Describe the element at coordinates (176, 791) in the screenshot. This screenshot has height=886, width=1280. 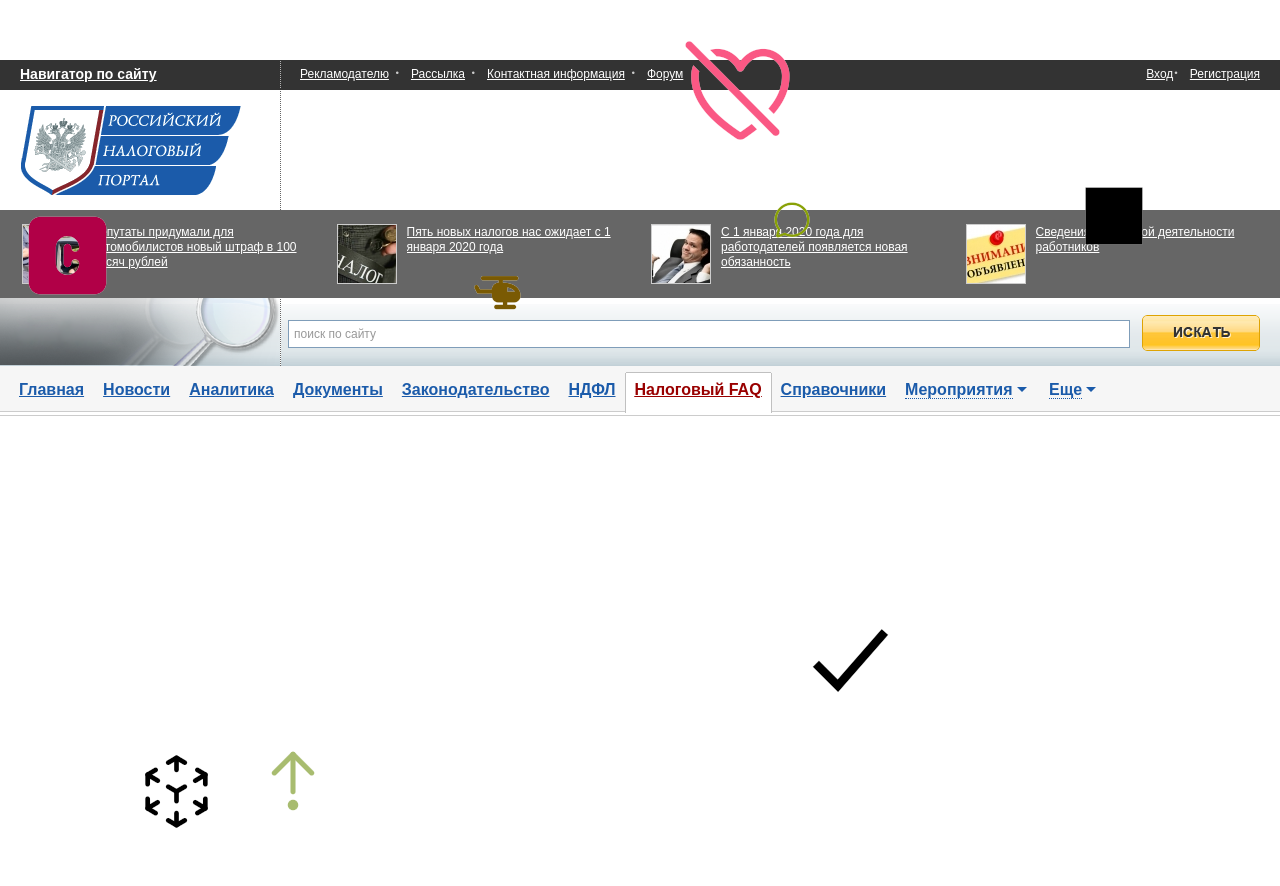
I see `access apple AR features or settings` at that location.